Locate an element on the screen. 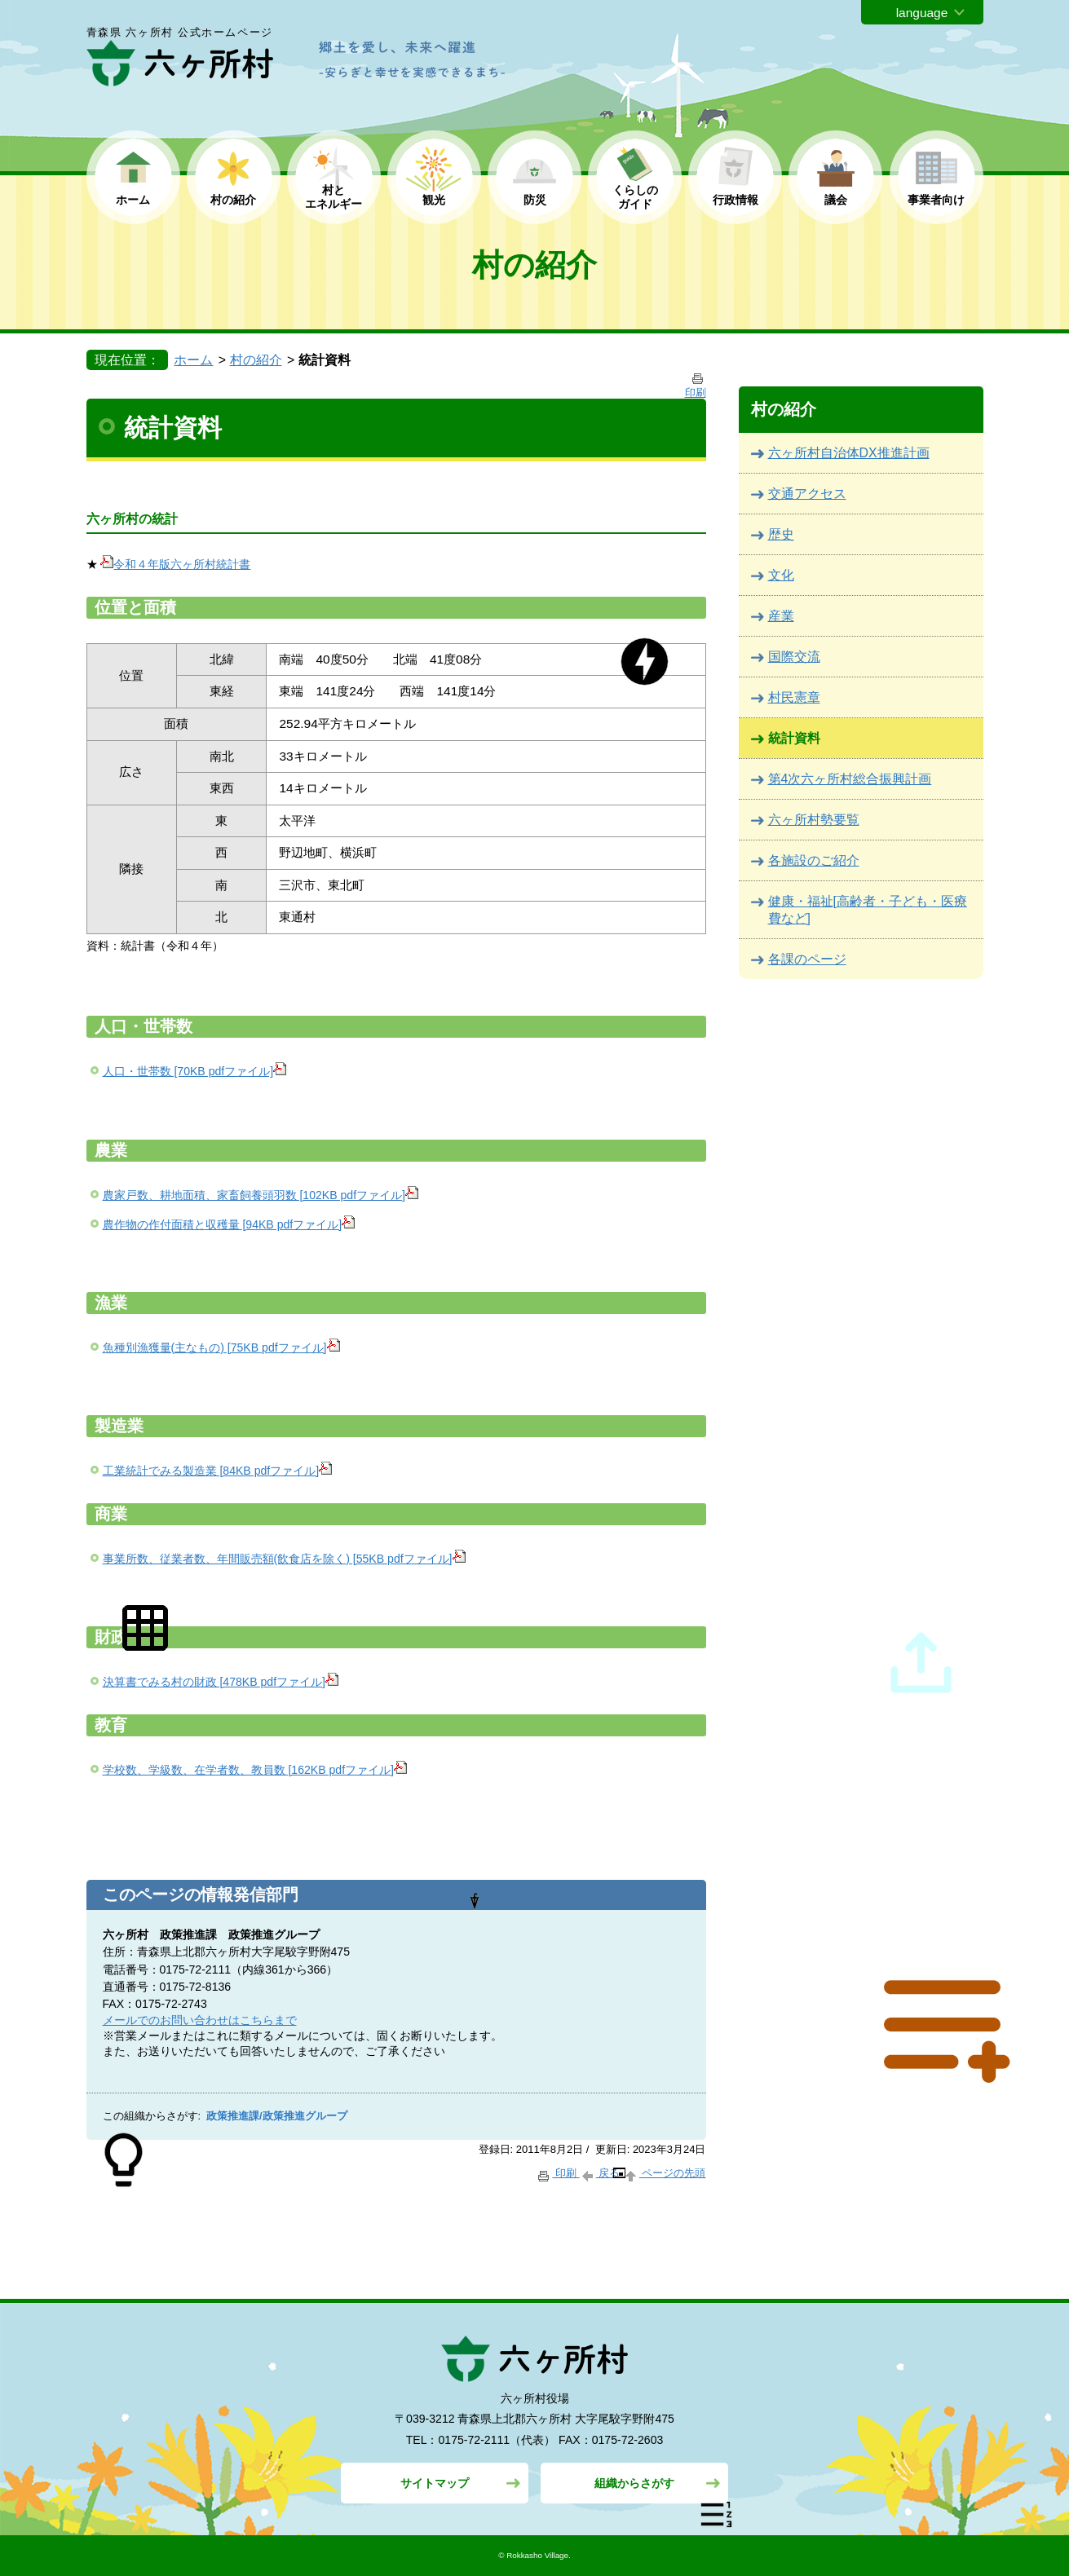 Image resolution: width=1069 pixels, height=2576 pixels. add a new item to the list is located at coordinates (942, 2024).